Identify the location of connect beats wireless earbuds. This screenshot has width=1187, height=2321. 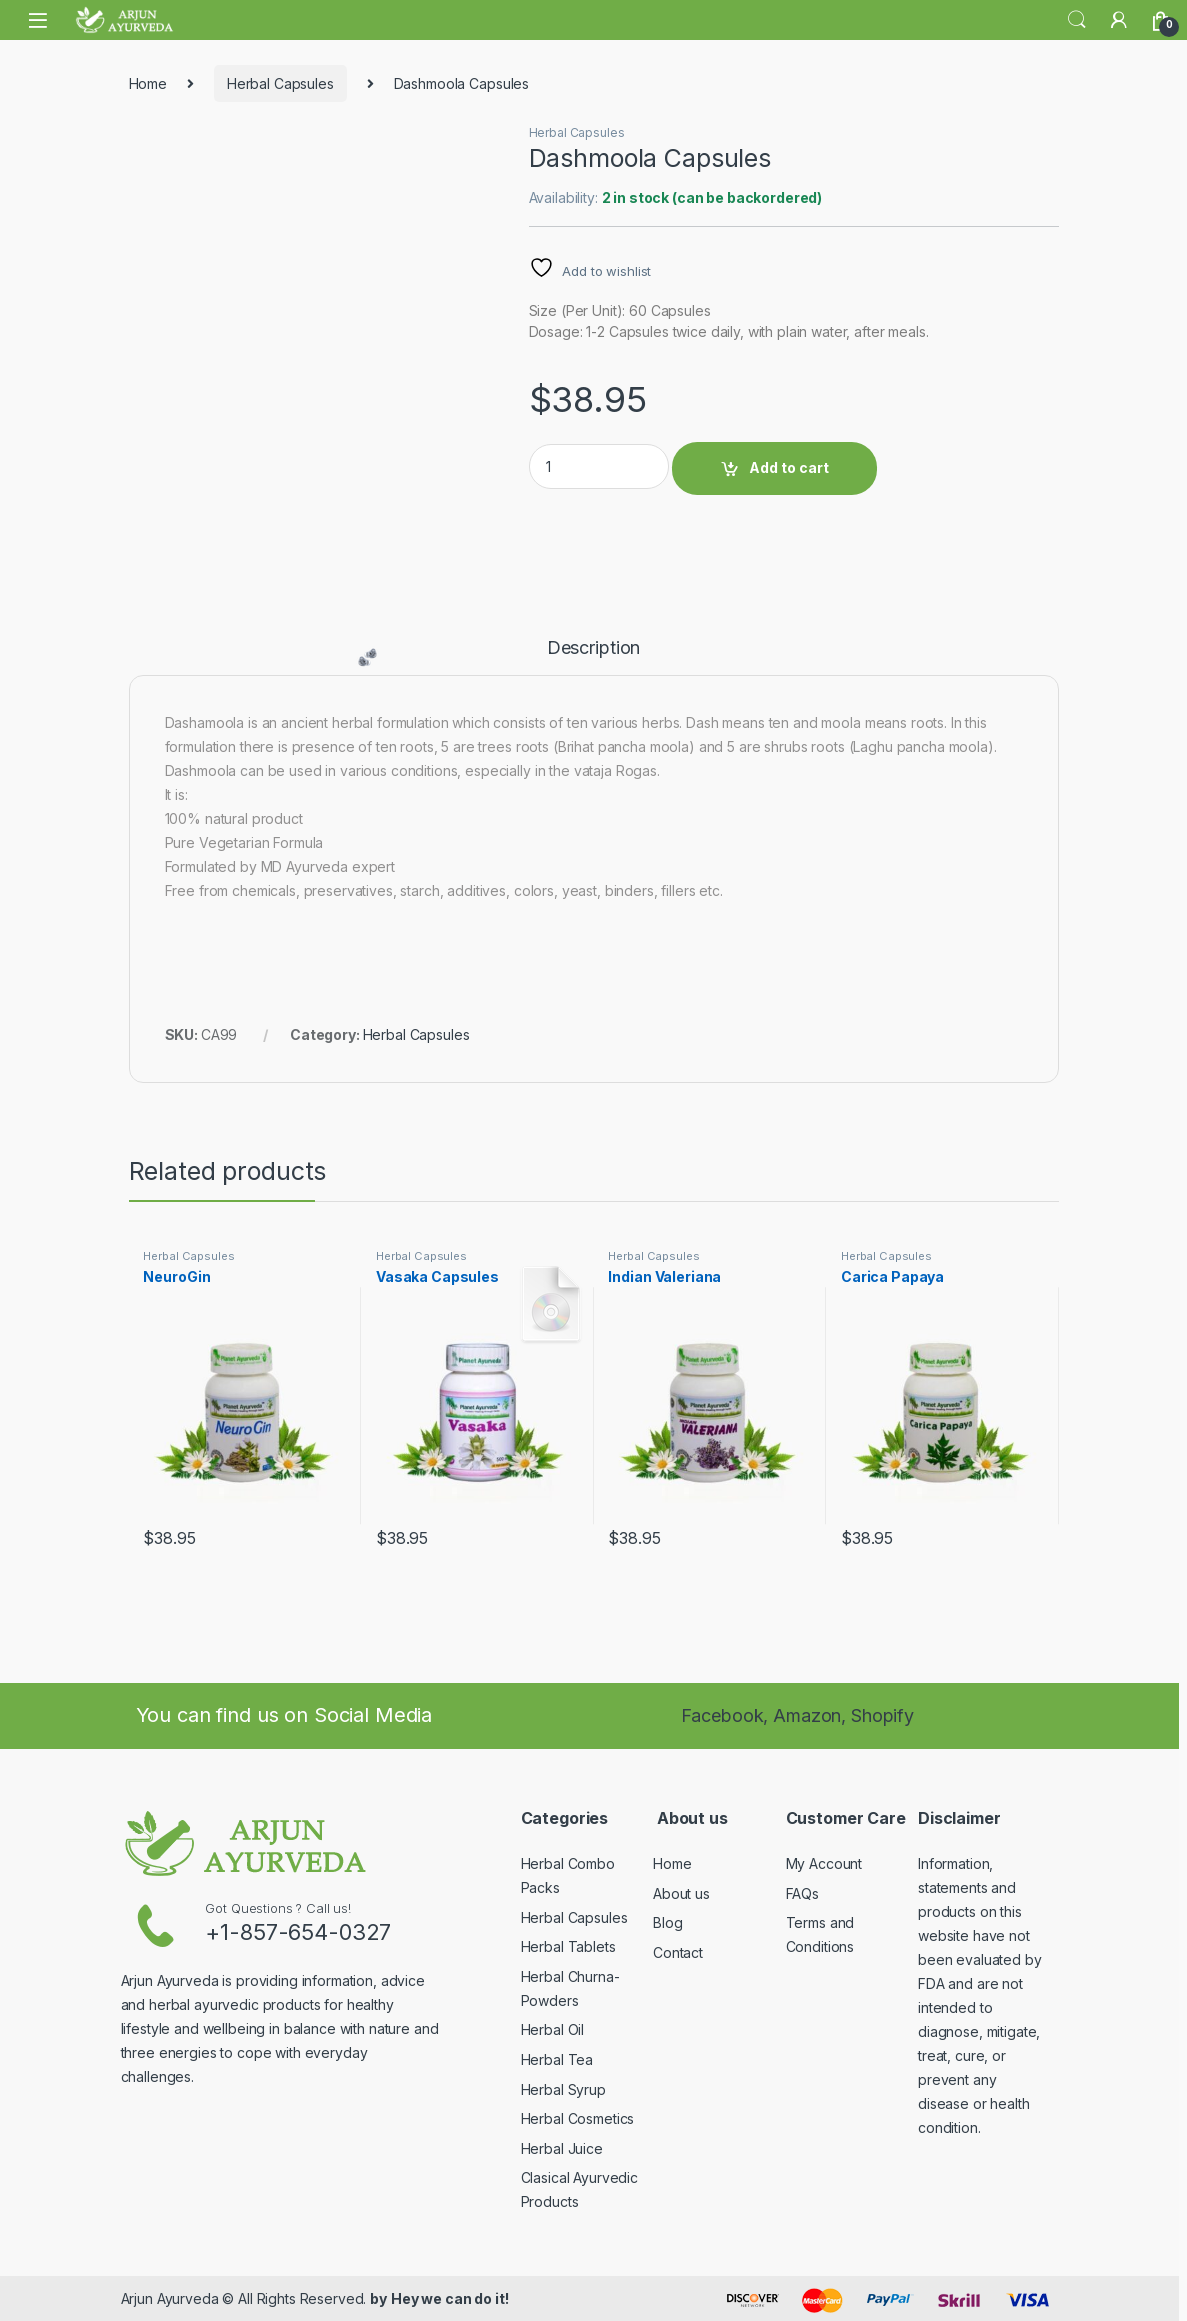
(367, 657).